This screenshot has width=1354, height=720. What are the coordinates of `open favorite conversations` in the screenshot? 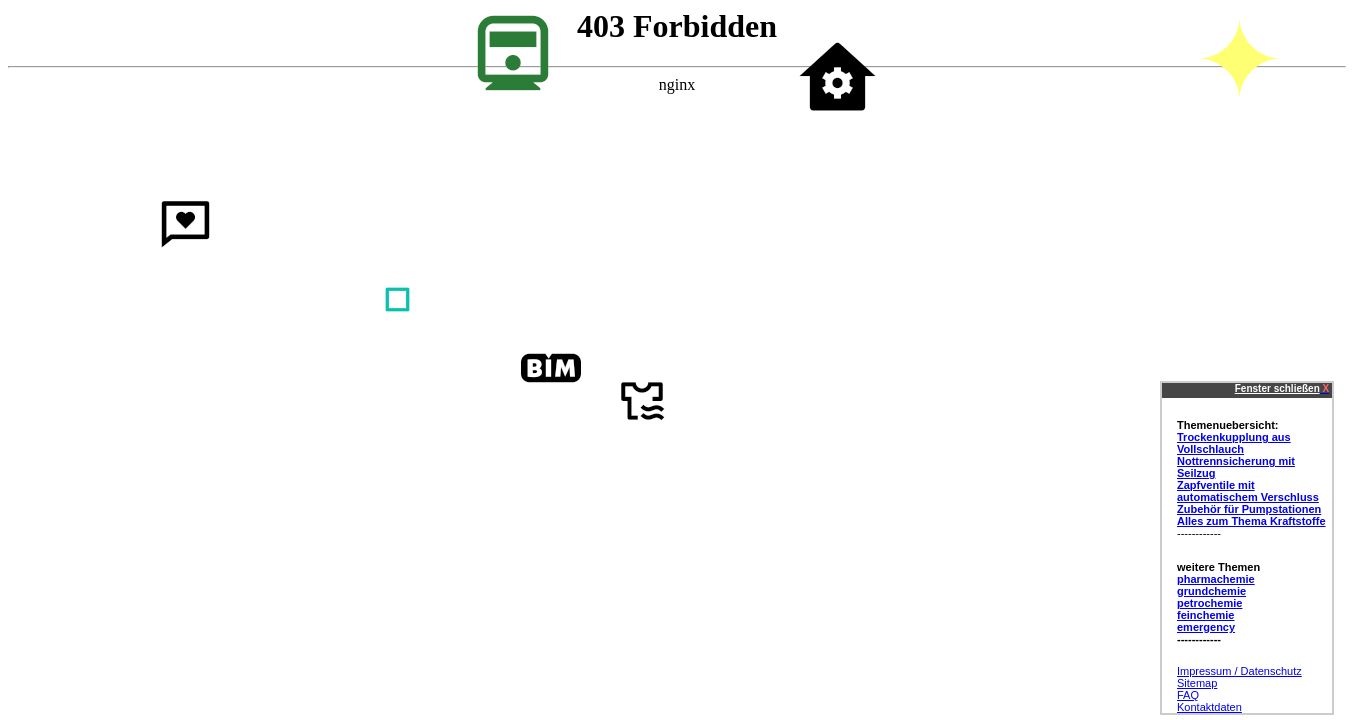 It's located at (185, 222).